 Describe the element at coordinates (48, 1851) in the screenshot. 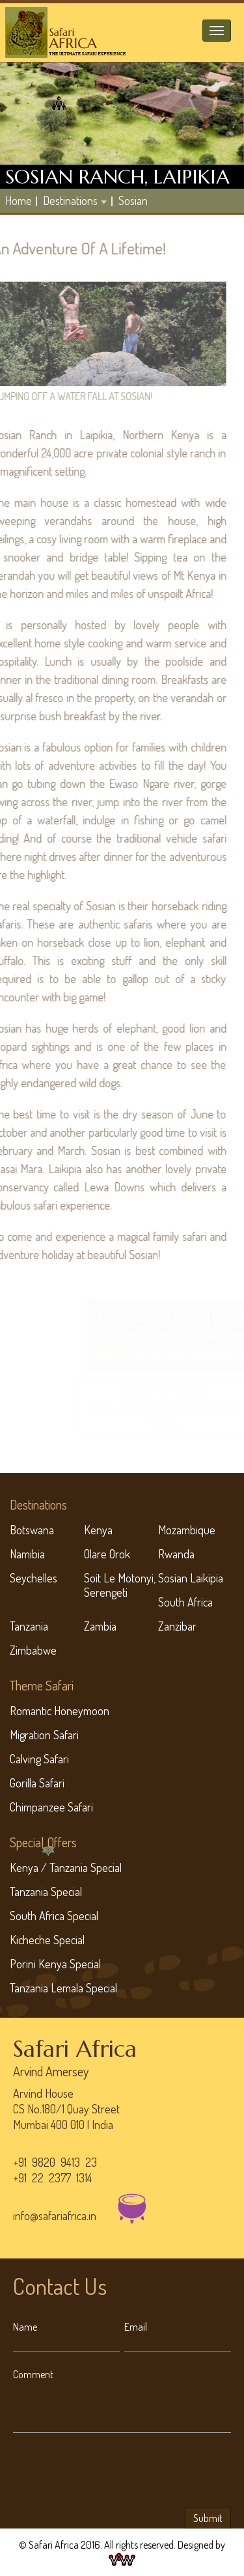

I see `sheikah tribe symbol from the legend of zelda series` at that location.